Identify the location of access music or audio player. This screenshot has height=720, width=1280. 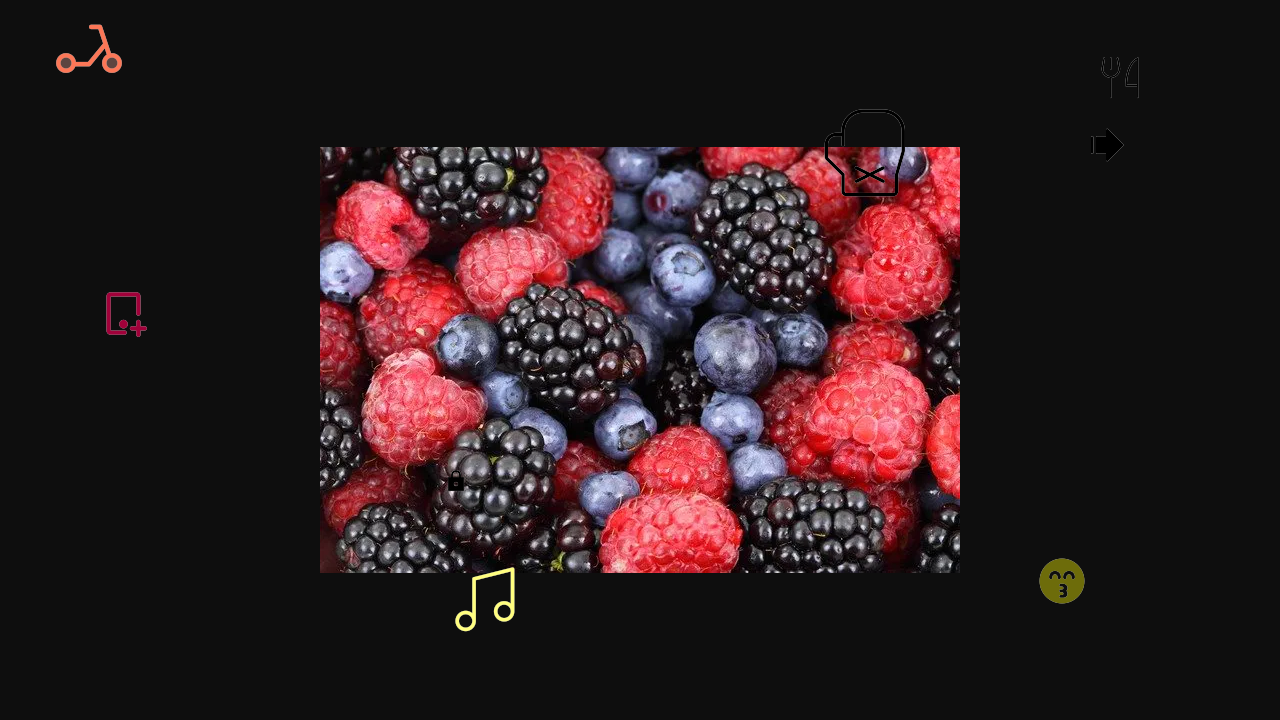
(488, 600).